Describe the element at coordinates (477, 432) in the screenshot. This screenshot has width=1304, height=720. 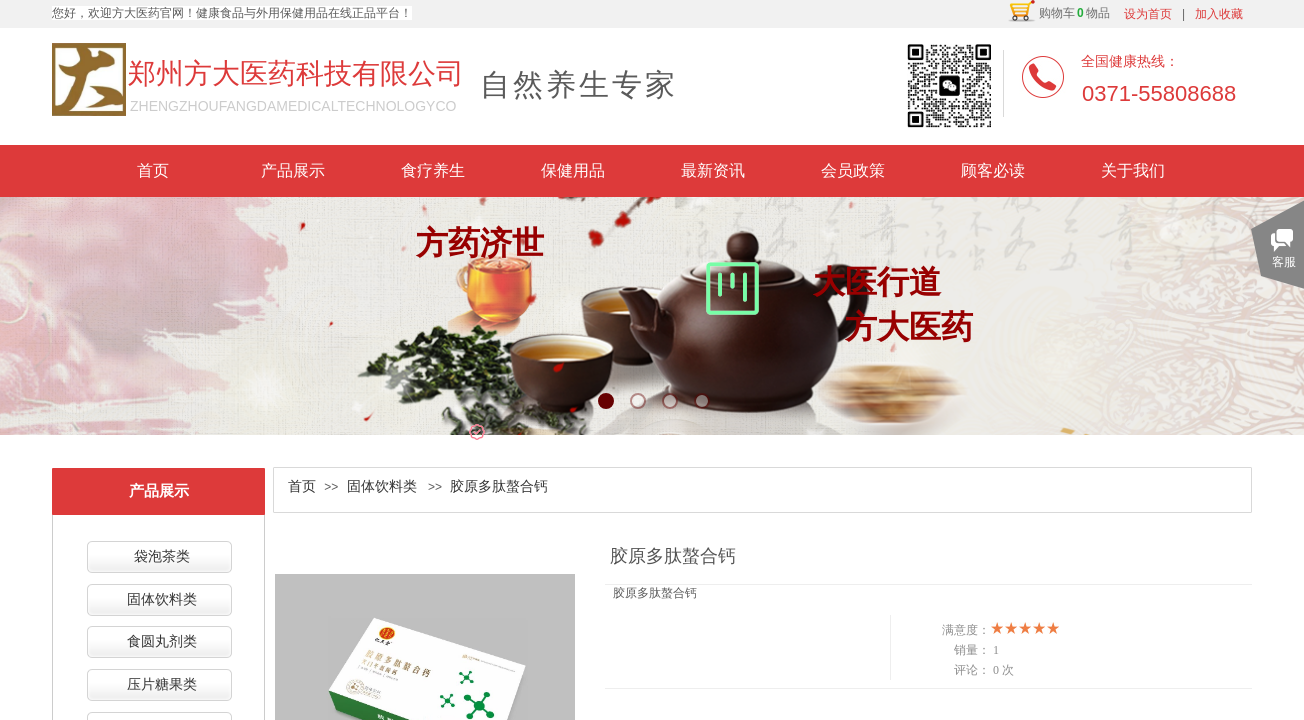
I see `indicates a verified account or identity` at that location.